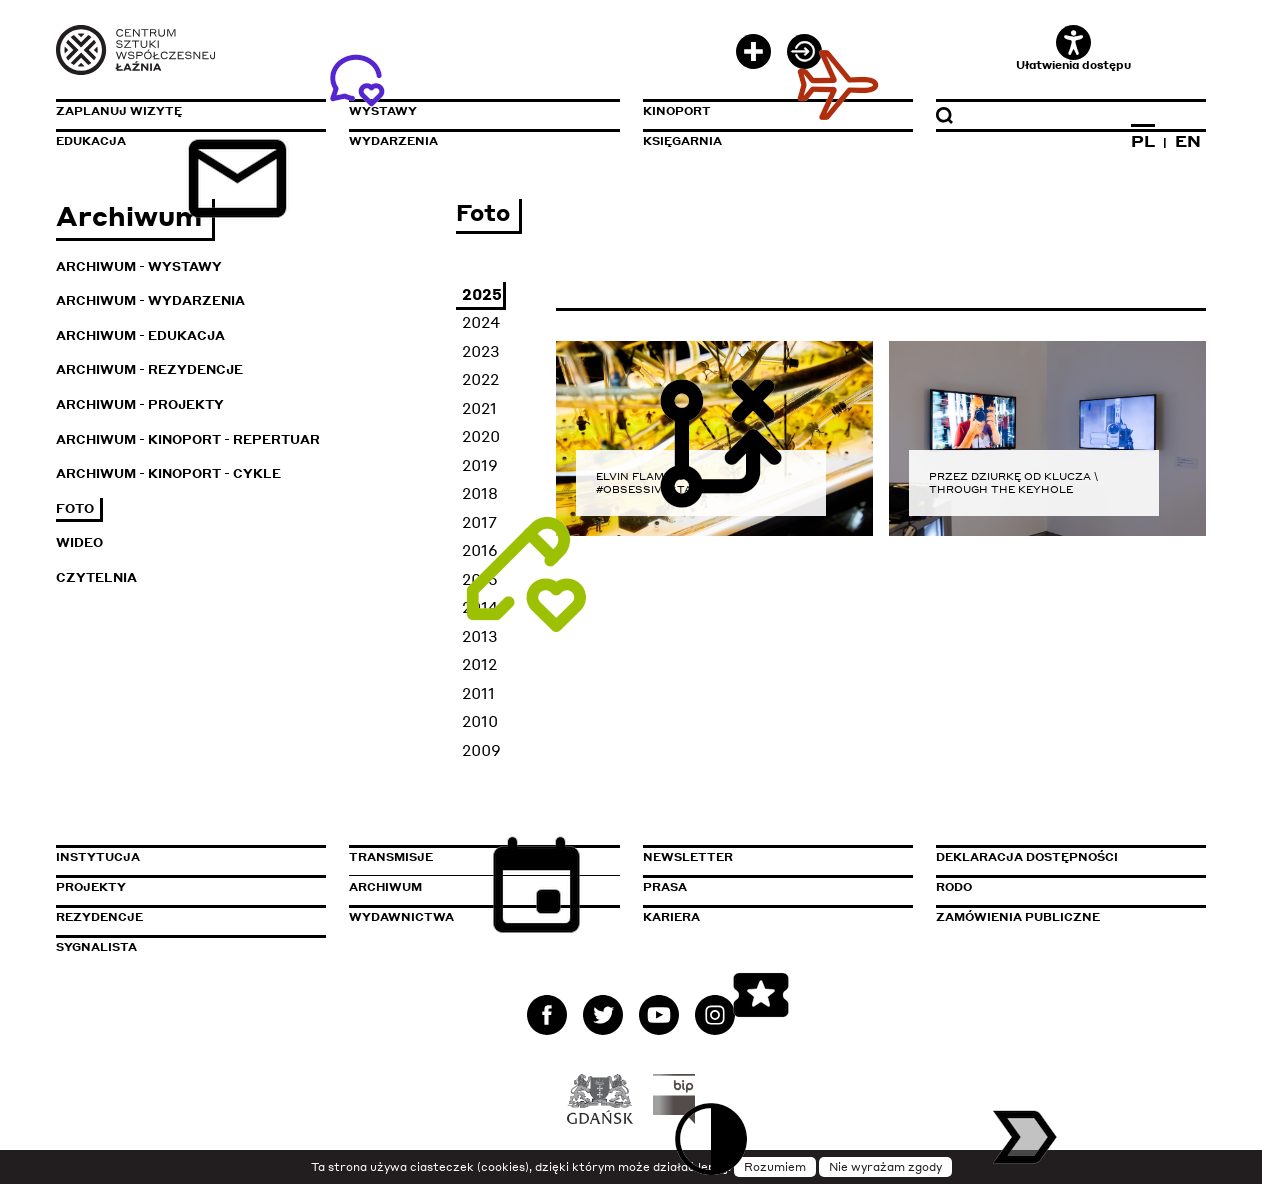  Describe the element at coordinates (356, 78) in the screenshot. I see `view liked or favorited messages` at that location.